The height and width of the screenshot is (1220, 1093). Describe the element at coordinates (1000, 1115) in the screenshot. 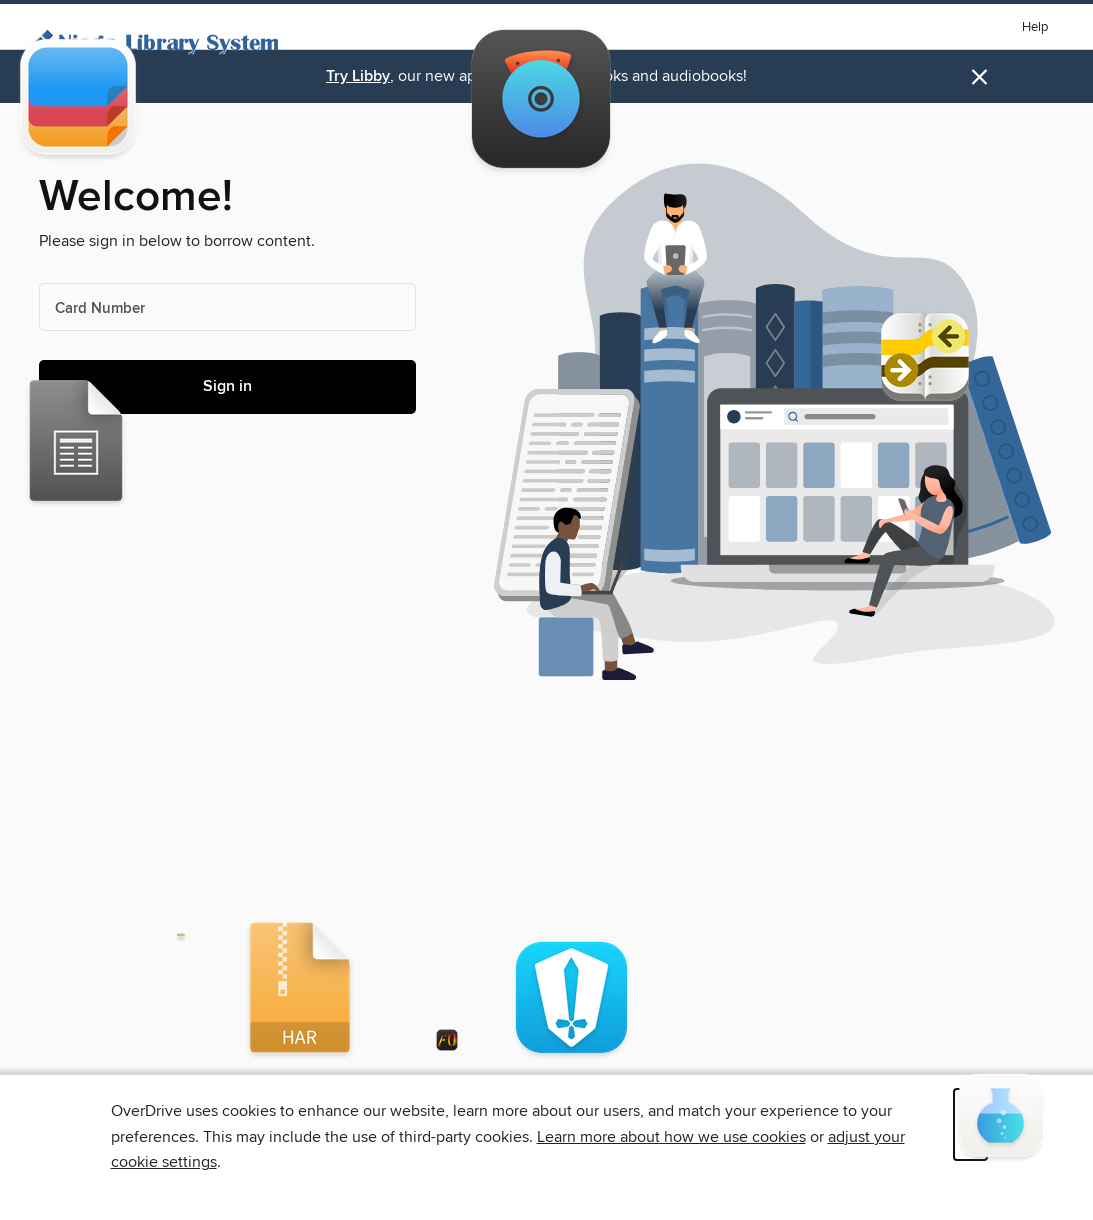

I see `open fluid app for creating site-specific browsers` at that location.